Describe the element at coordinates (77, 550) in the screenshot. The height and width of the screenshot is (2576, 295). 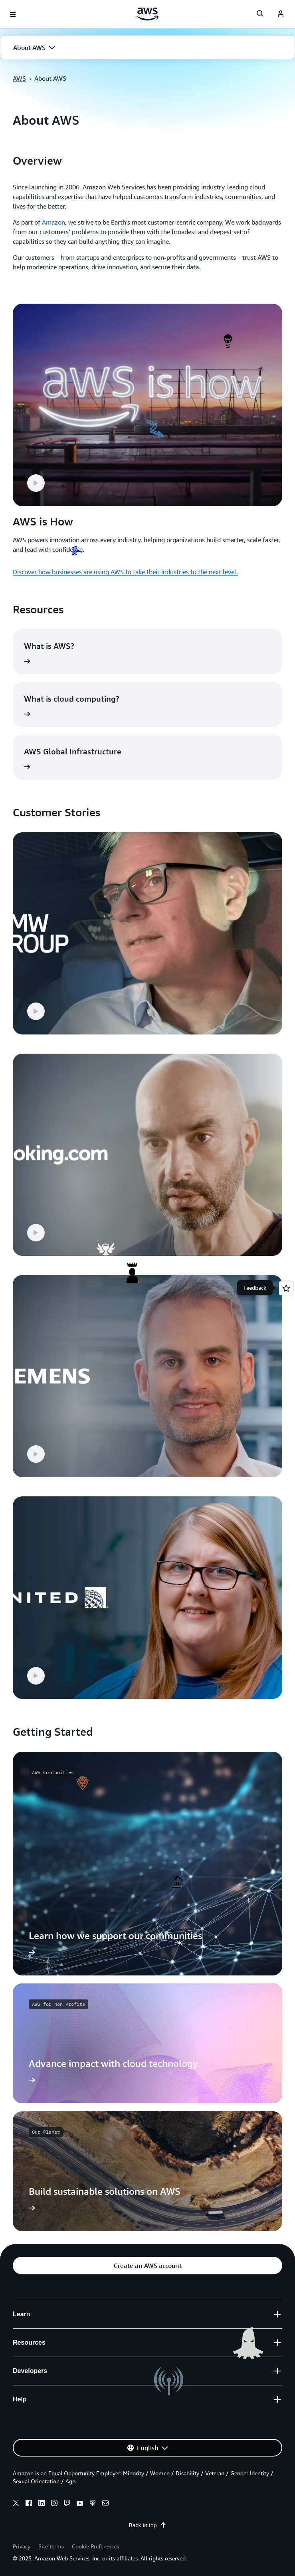
I see `view plague doctor character profile` at that location.